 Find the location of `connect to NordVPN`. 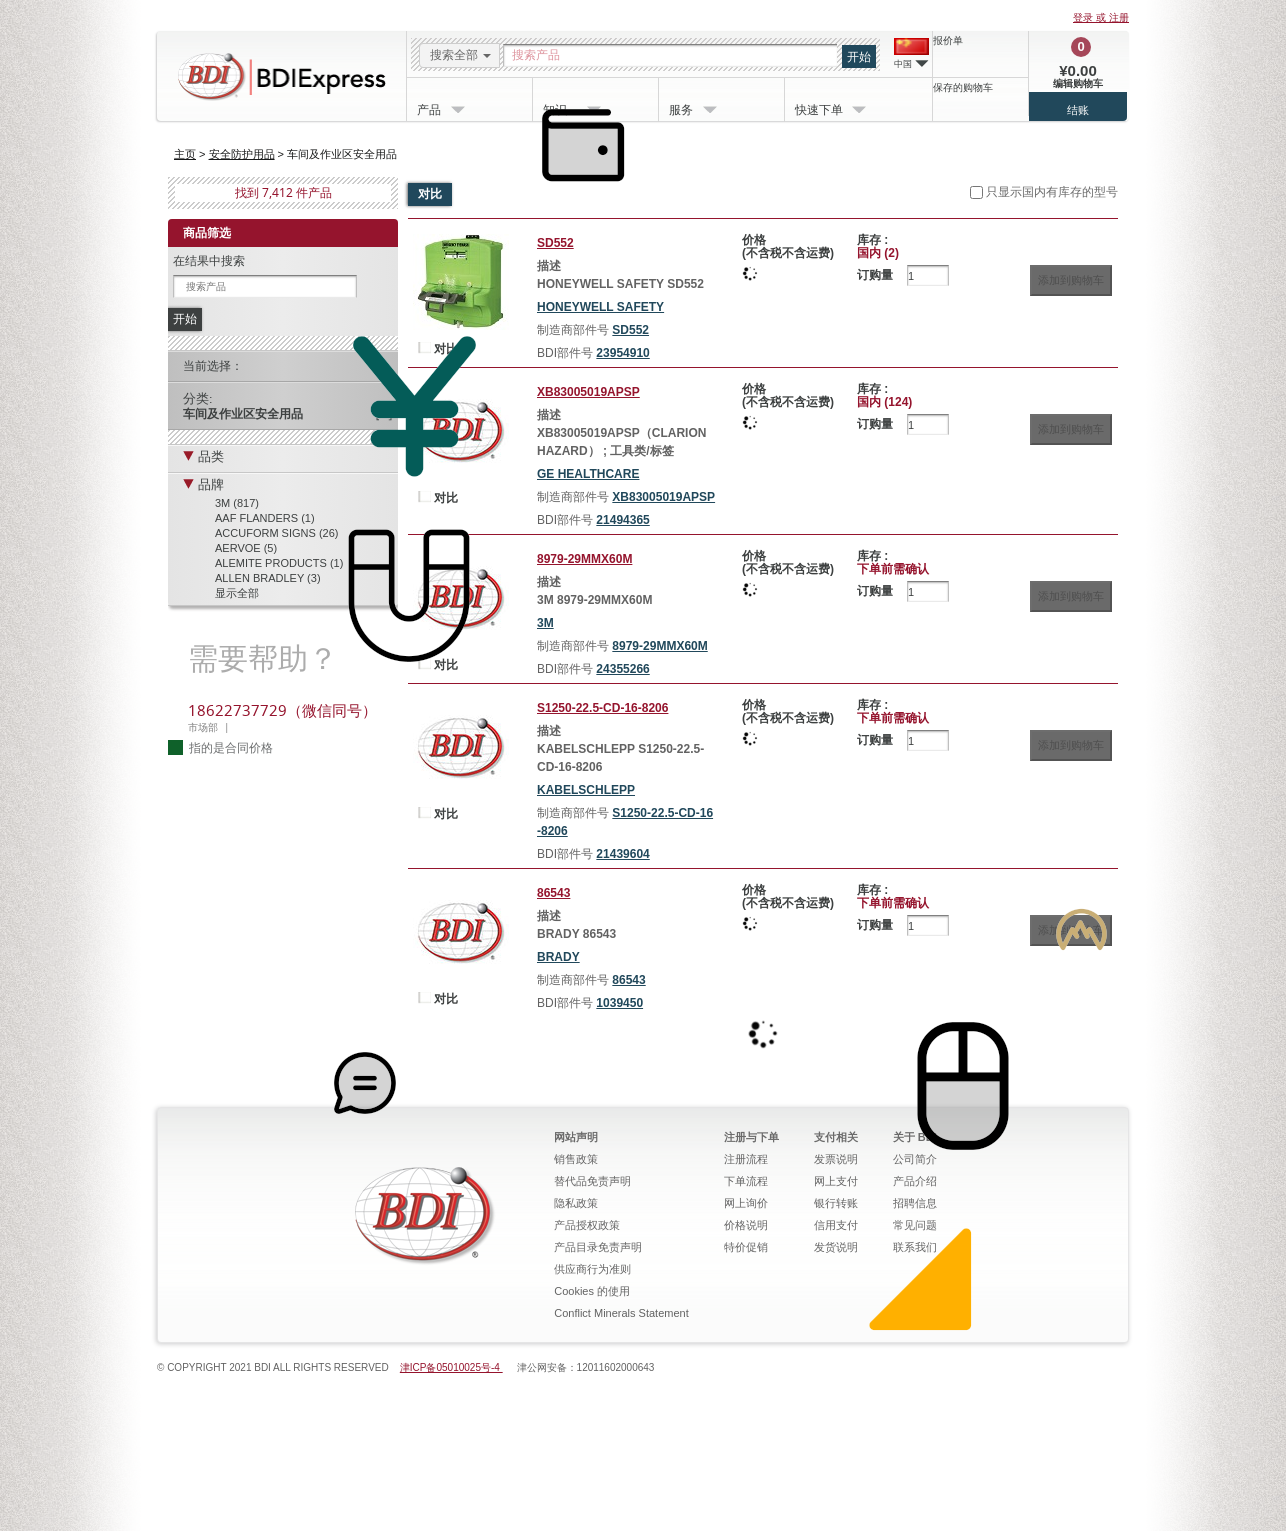

connect to NordVPN is located at coordinates (1081, 929).